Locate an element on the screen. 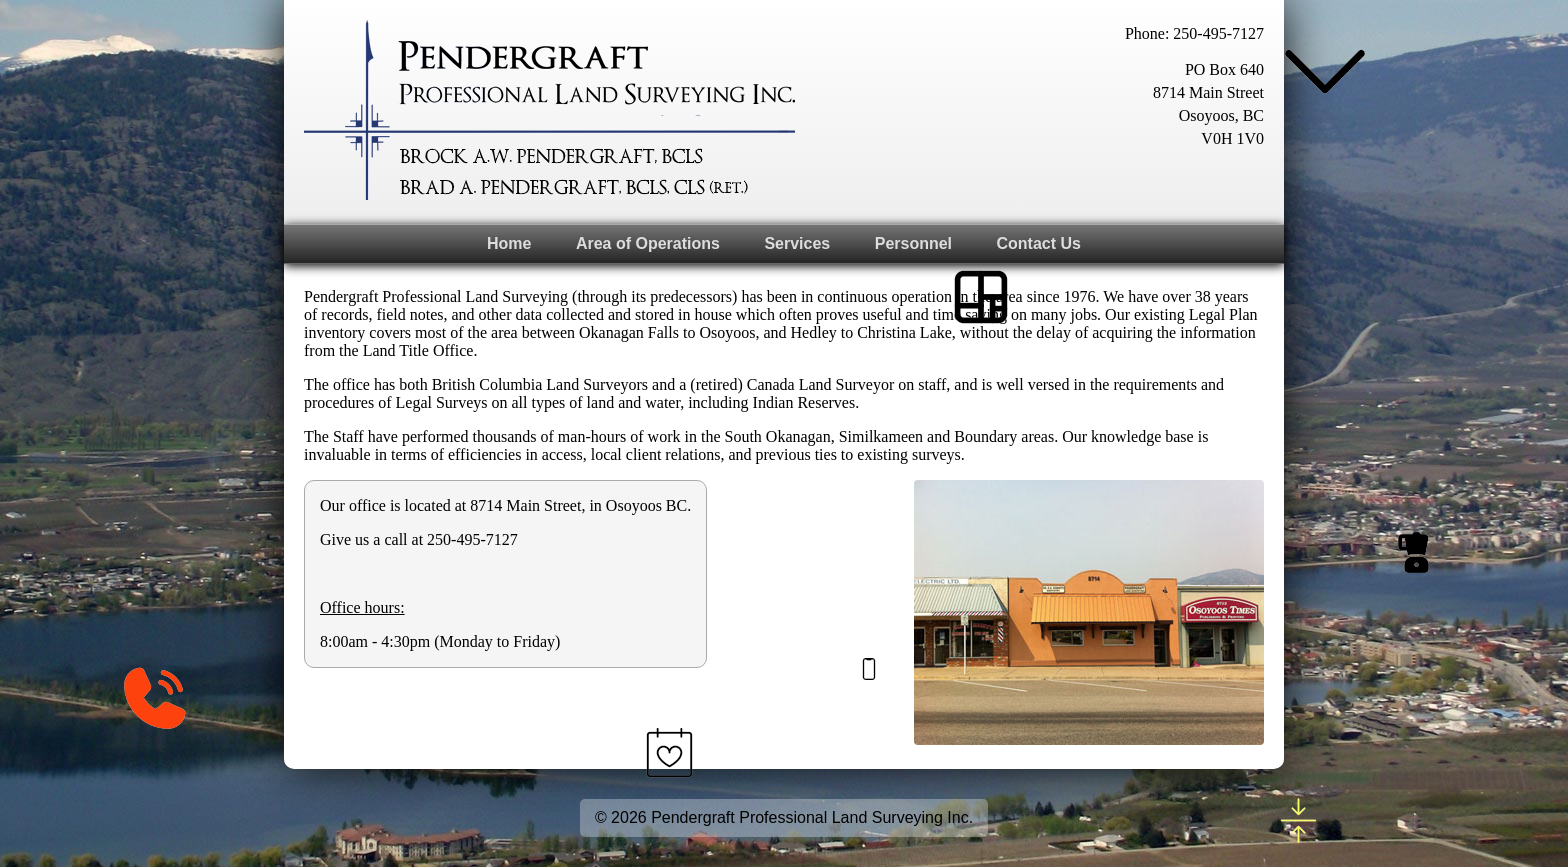  collapse or minimize vertical content is located at coordinates (1298, 820).